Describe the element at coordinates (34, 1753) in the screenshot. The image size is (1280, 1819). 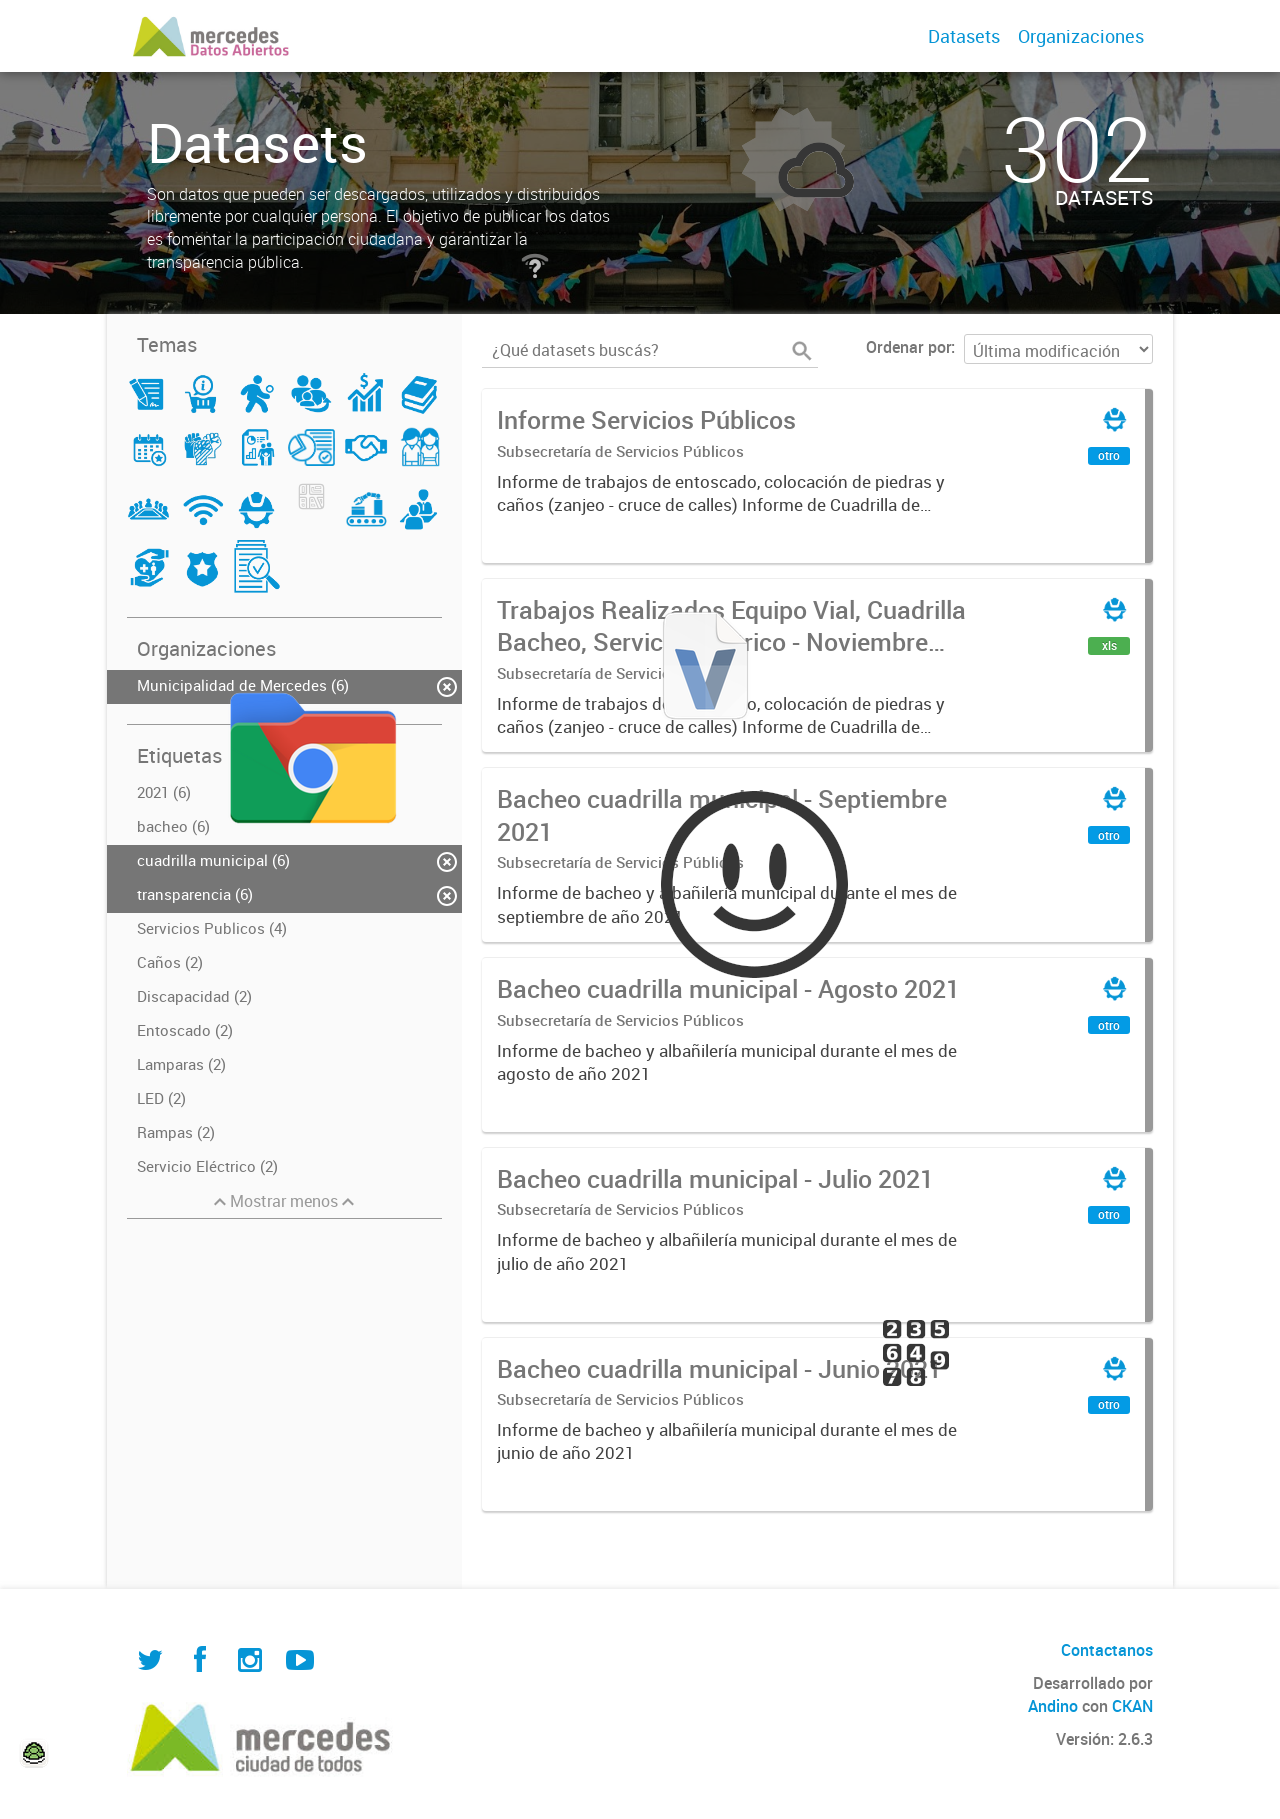
I see `open turtl secure note-taking app` at that location.